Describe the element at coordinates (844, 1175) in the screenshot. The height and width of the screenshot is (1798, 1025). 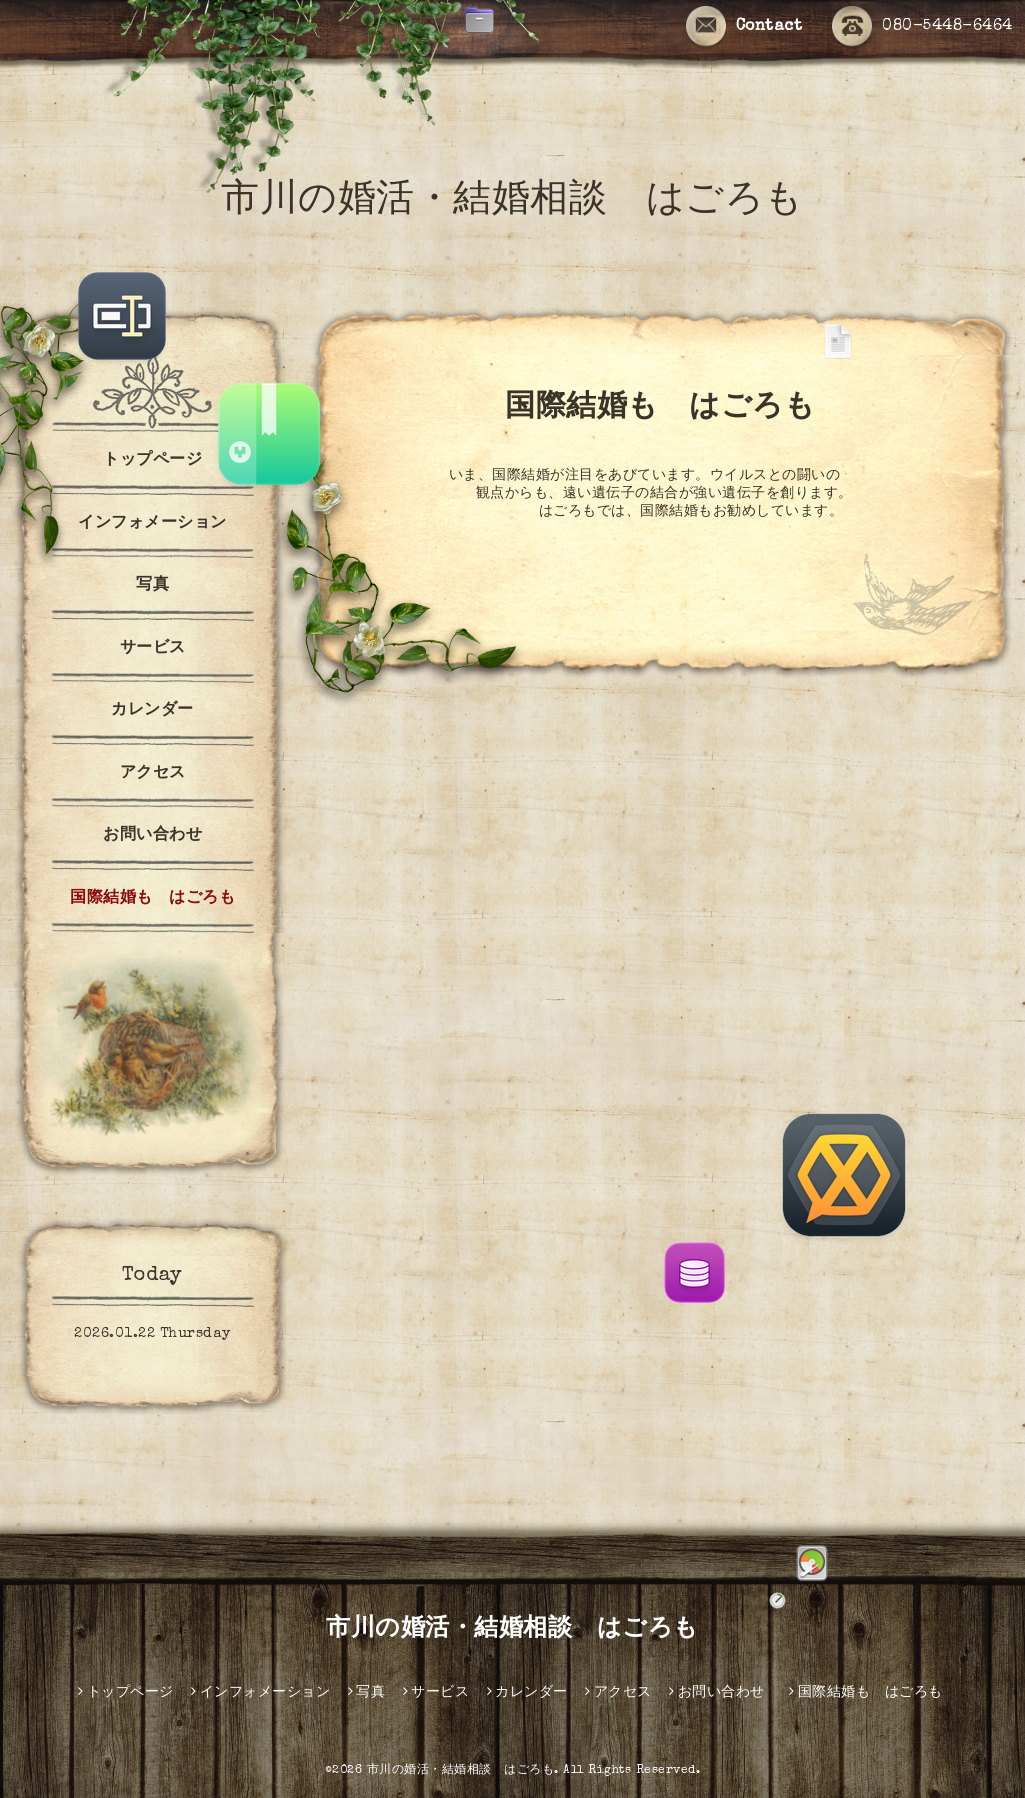
I see `open hexchat irc client` at that location.